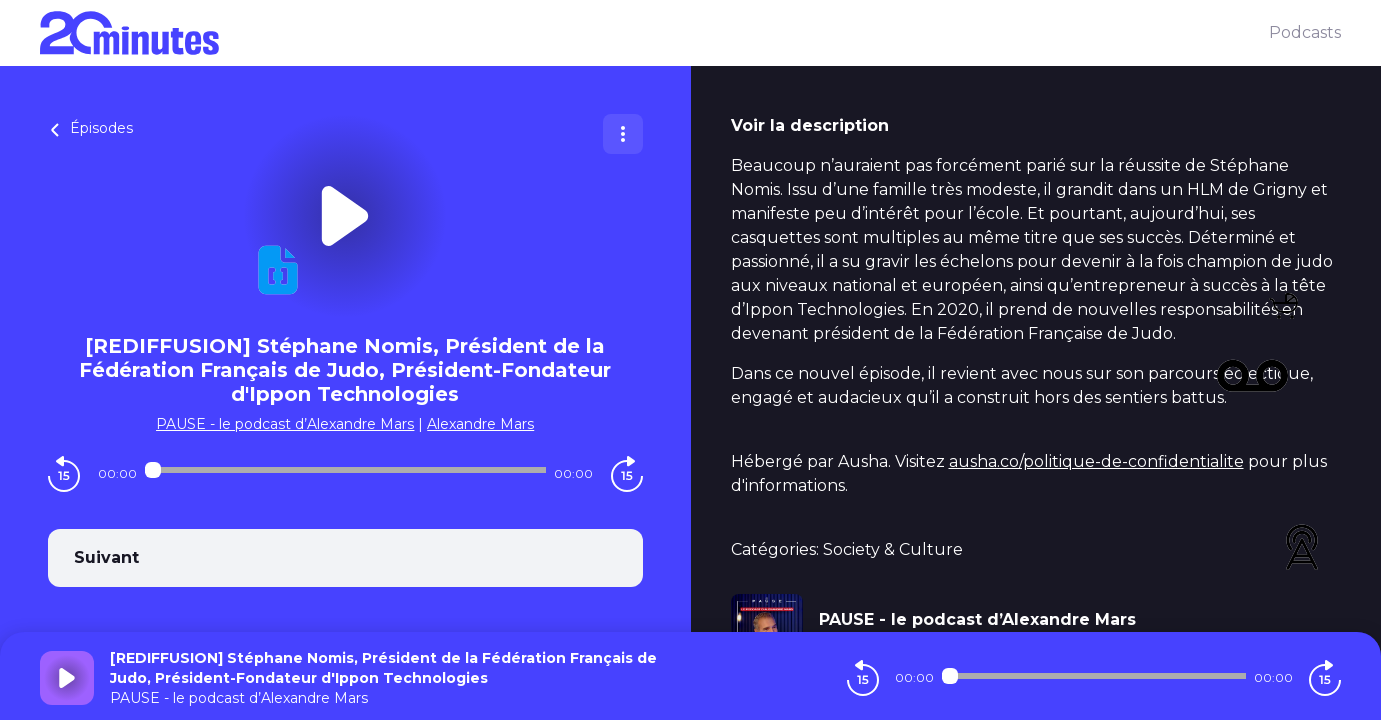 Image resolution: width=1381 pixels, height=720 pixels. What do you see at coordinates (1302, 548) in the screenshot?
I see `indicates cellular network signal or connectivity` at bounding box center [1302, 548].